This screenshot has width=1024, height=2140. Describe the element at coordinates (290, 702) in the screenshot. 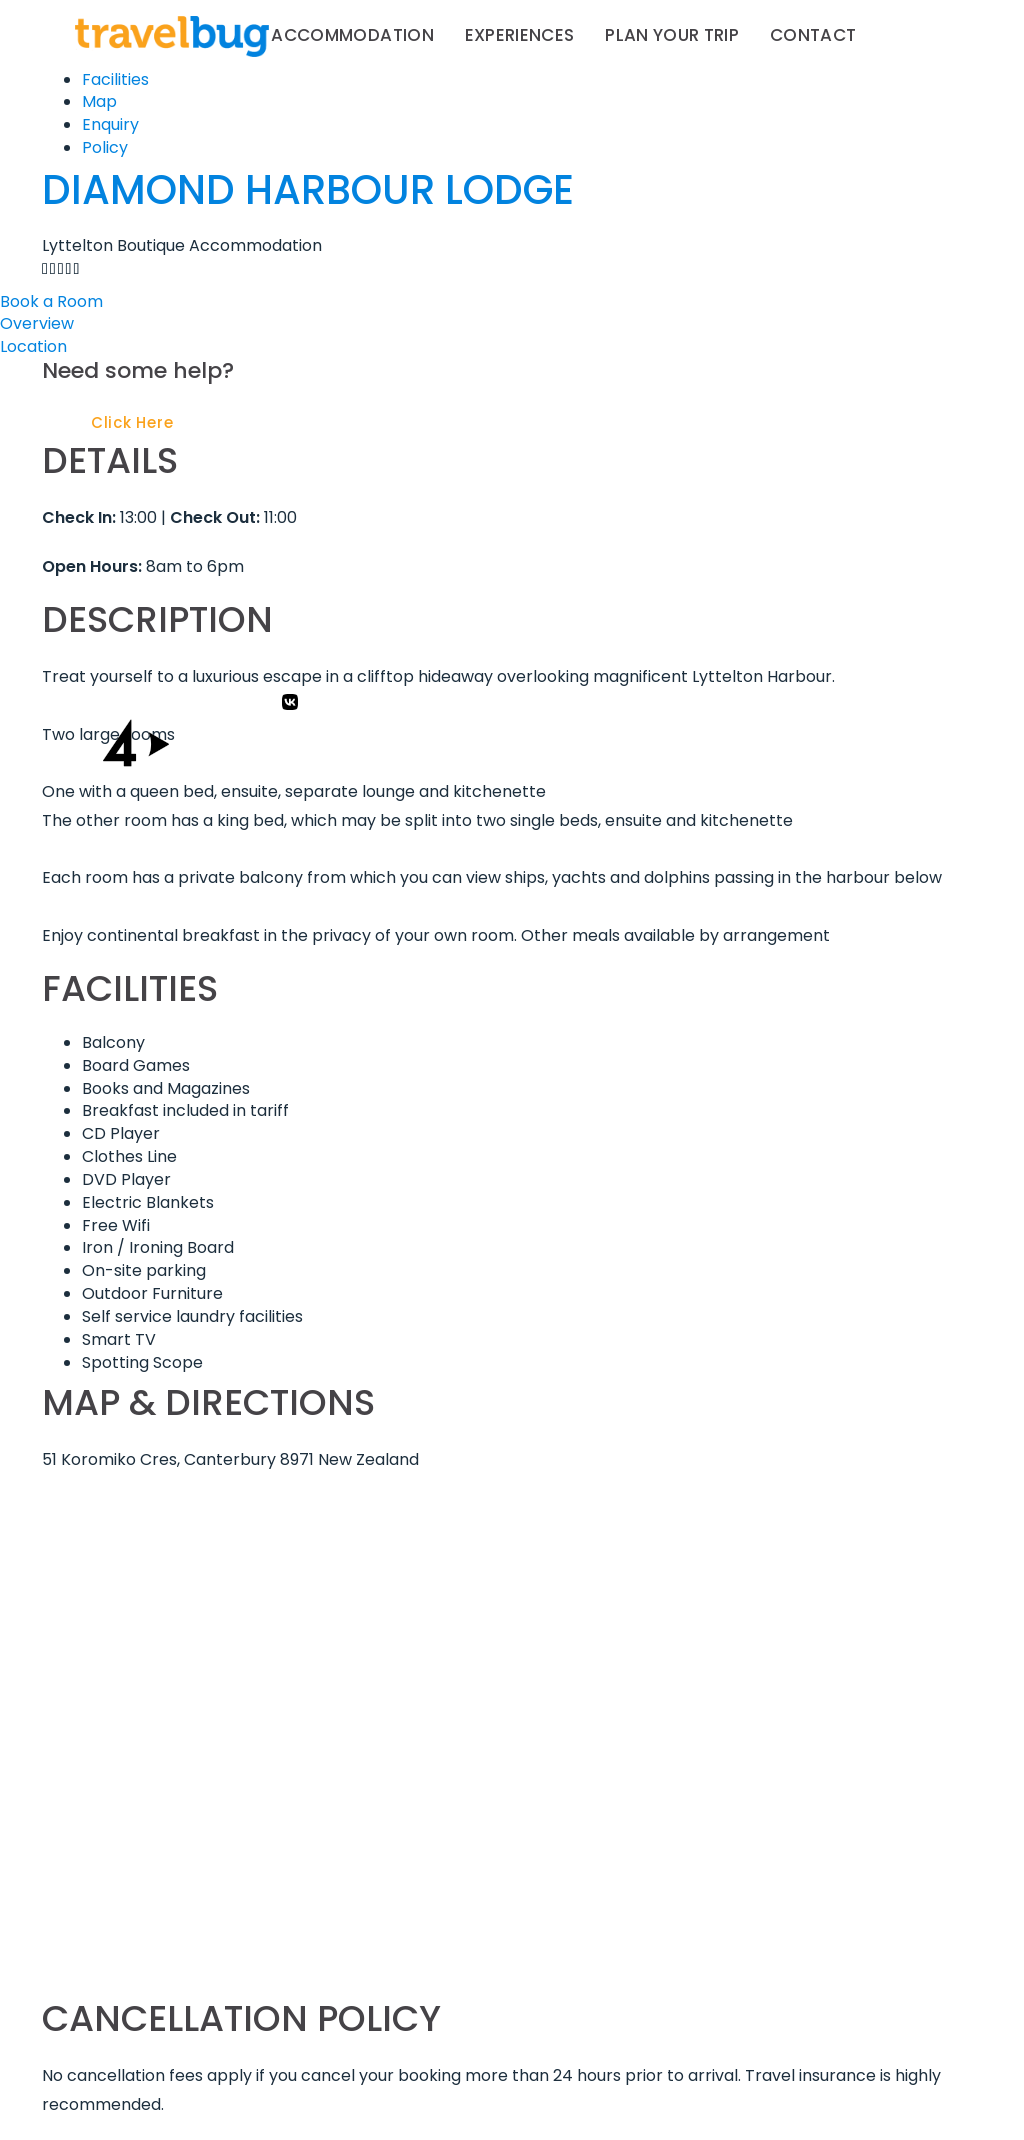

I see `open the VK social network app` at that location.